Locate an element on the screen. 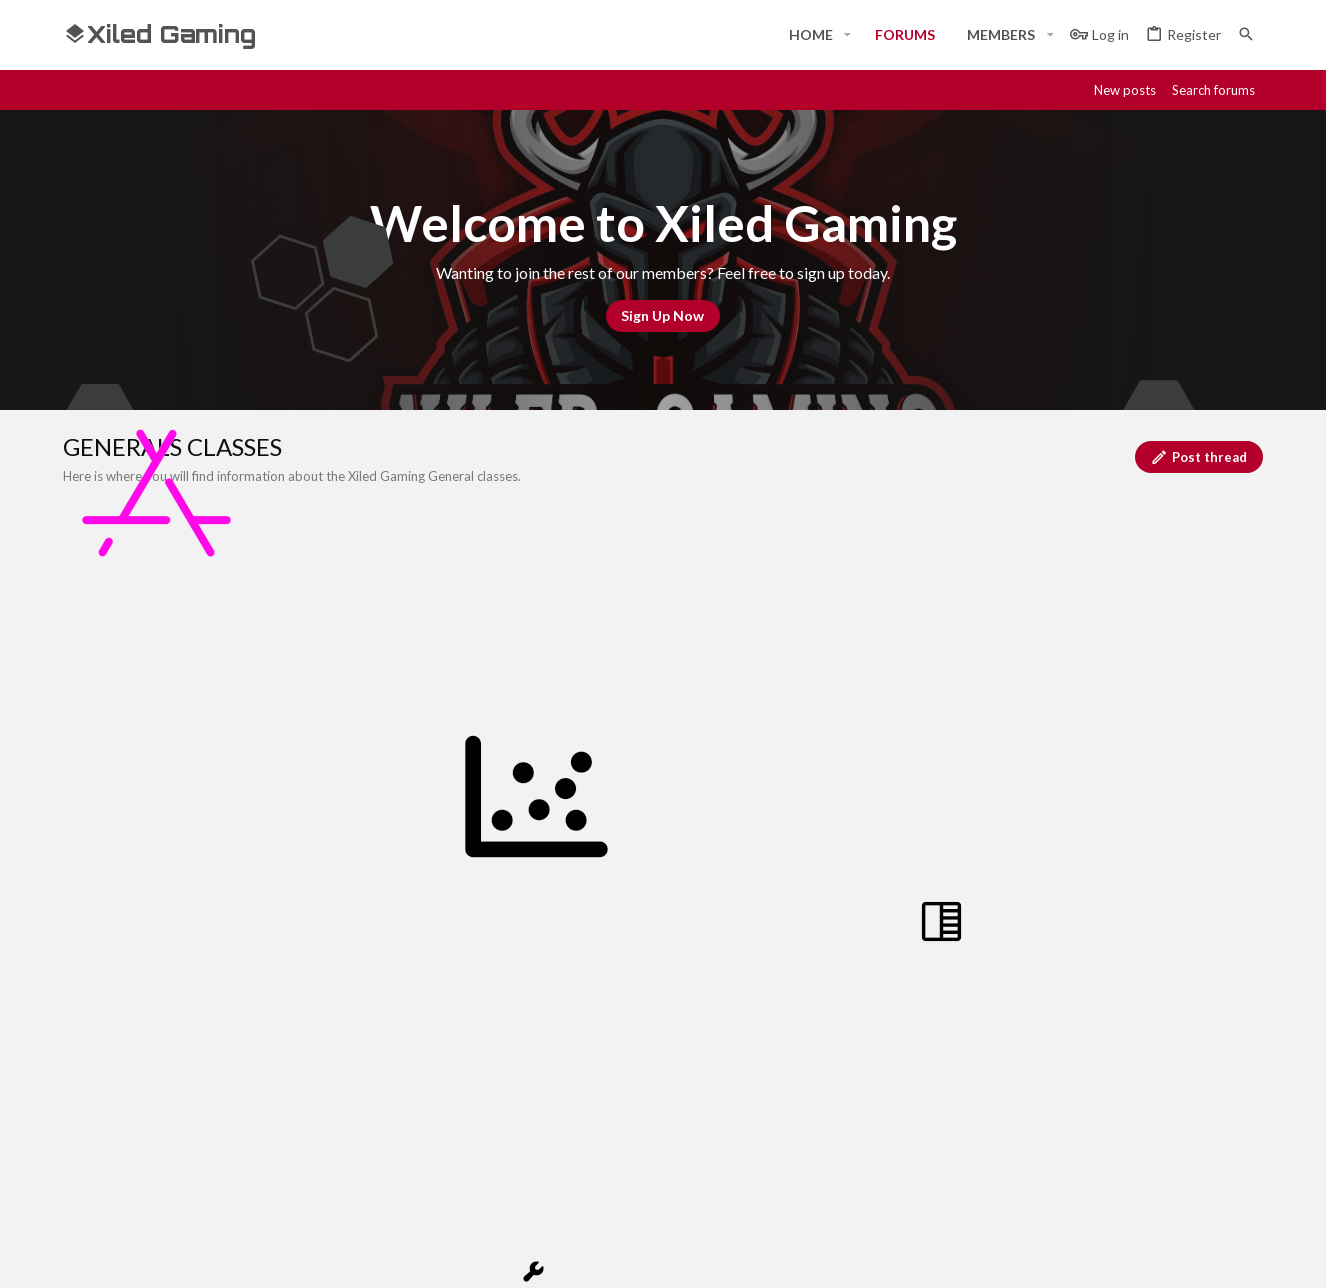 This screenshot has width=1326, height=1288. open the app store is located at coordinates (156, 498).